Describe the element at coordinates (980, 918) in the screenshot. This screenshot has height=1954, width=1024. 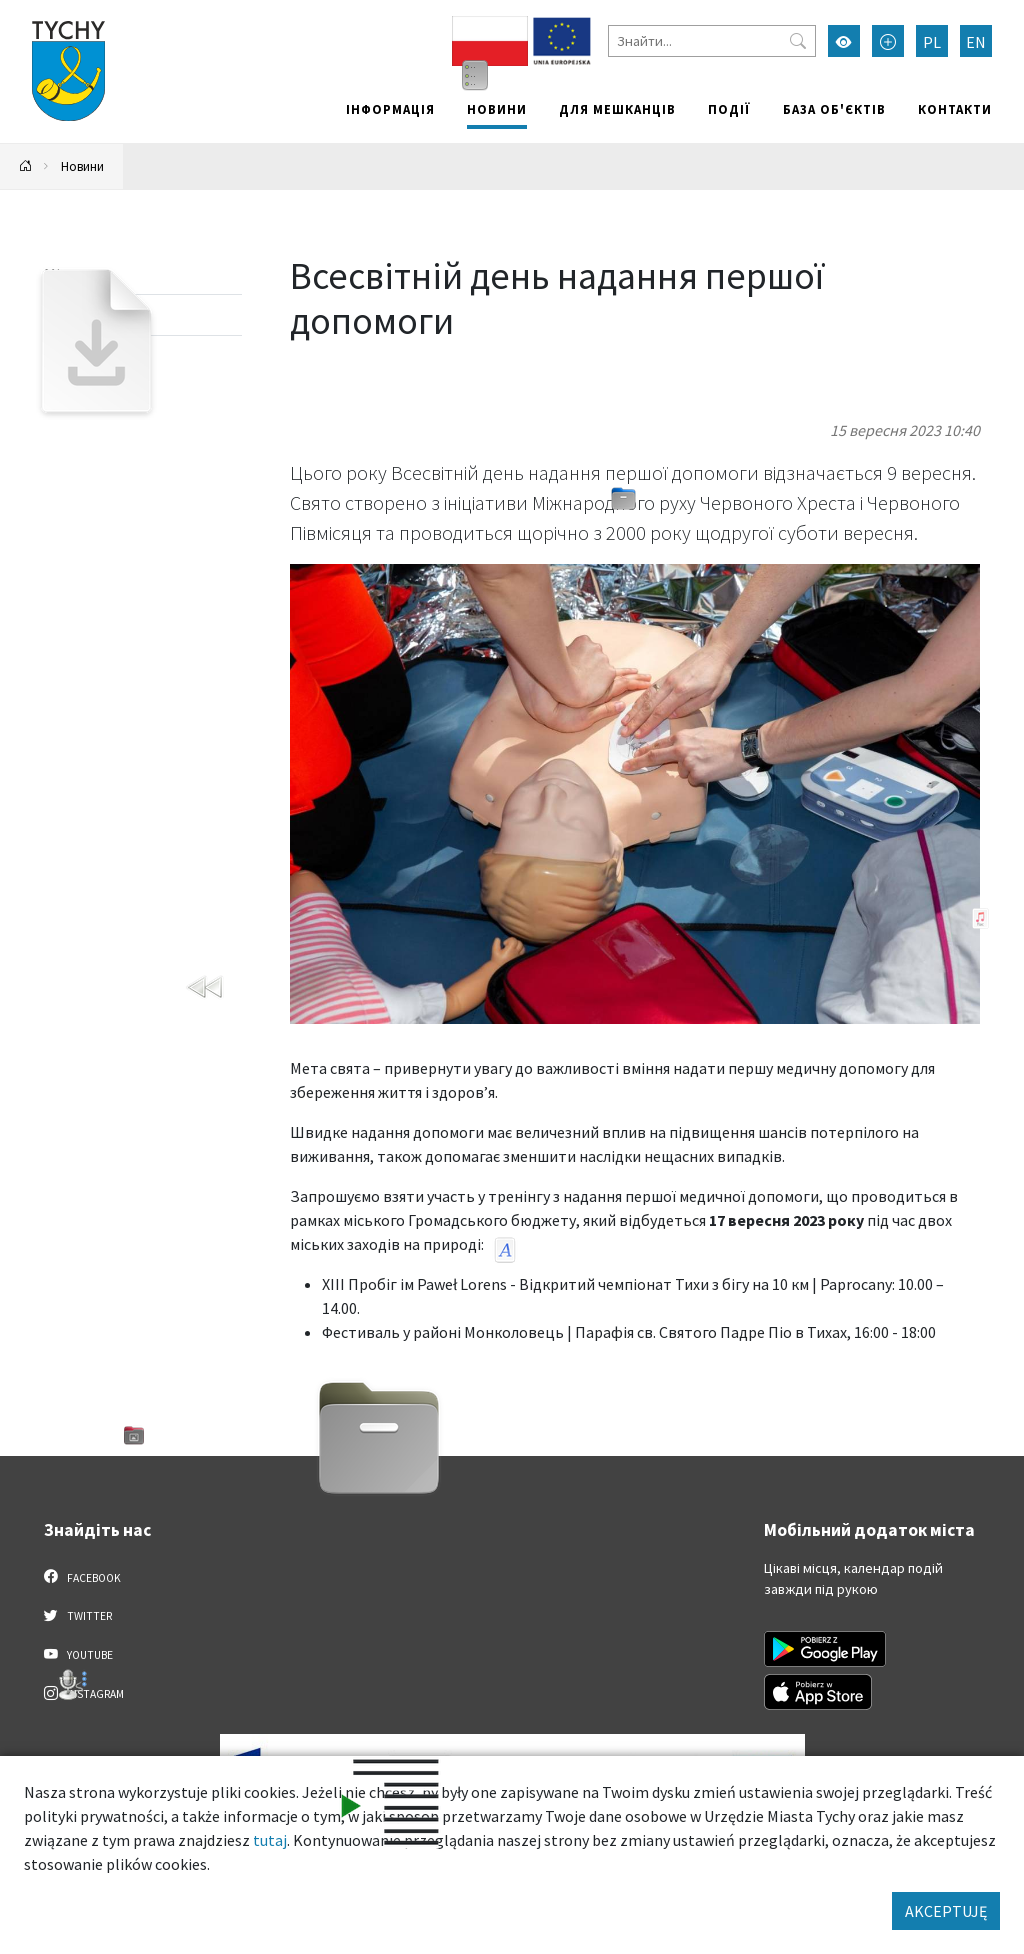
I see `a flac audio file` at that location.